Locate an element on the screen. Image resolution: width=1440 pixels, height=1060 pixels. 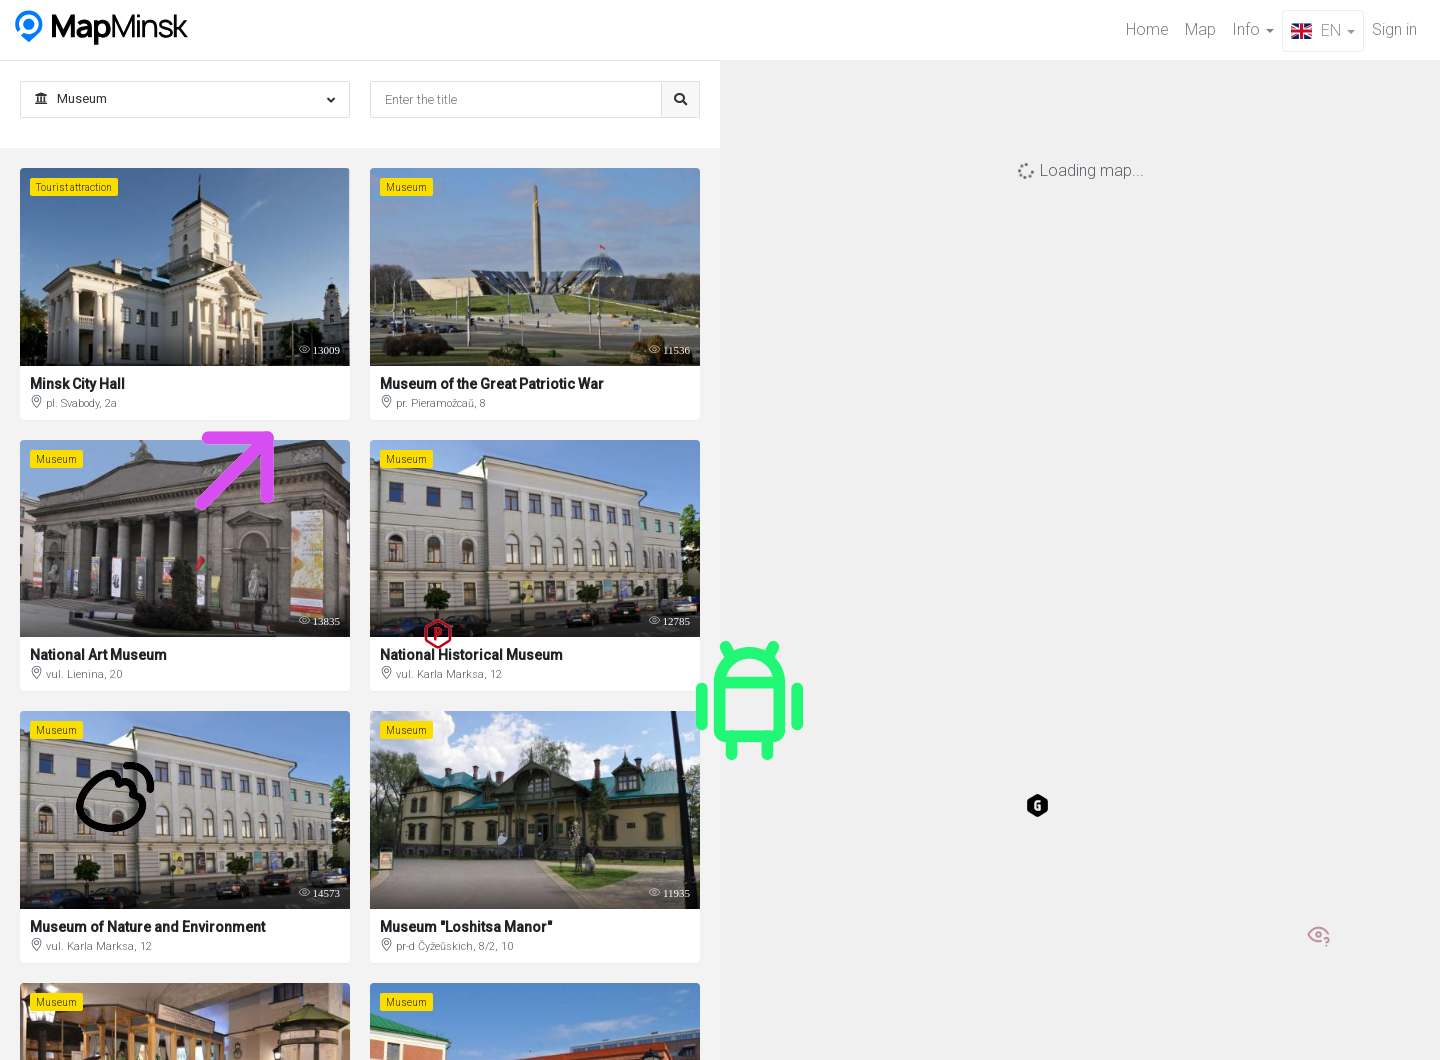
open link in new tab or window is located at coordinates (234, 470).